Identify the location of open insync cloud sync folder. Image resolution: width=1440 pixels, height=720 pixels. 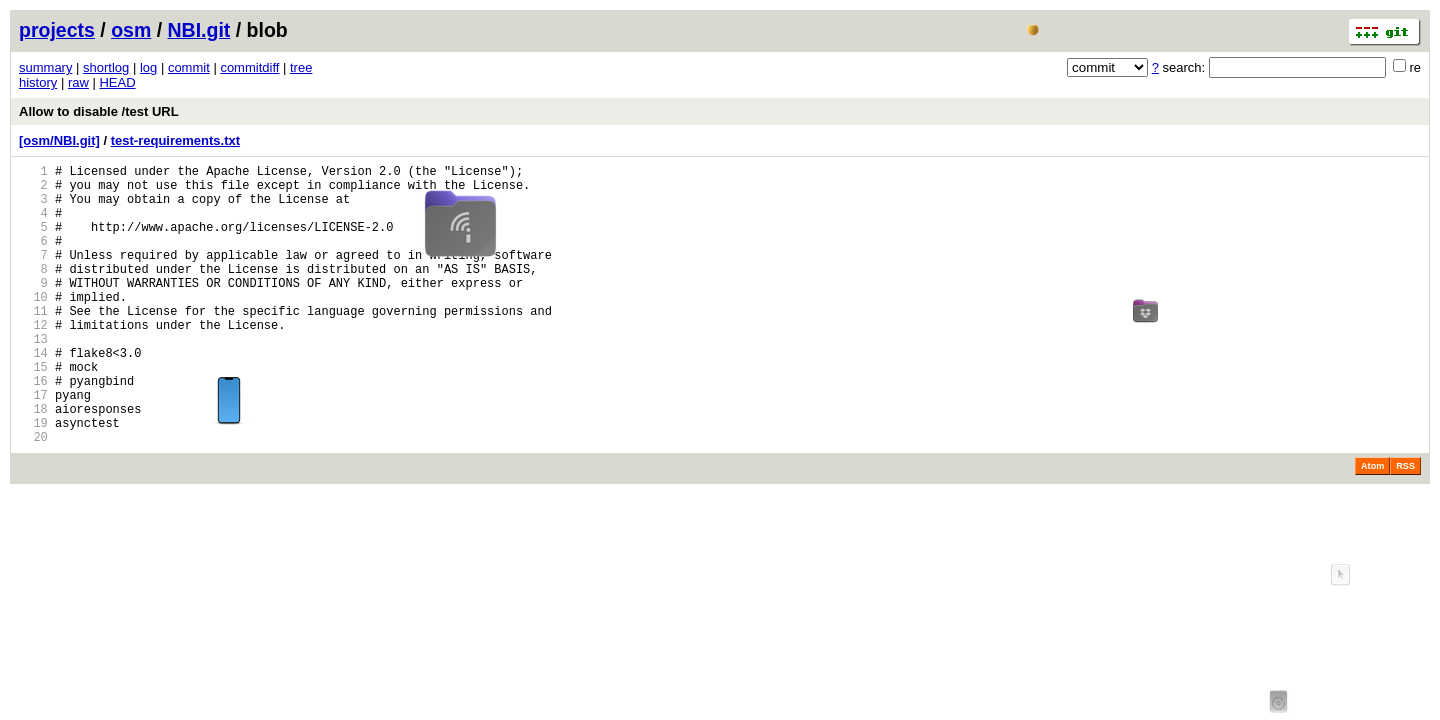
(460, 223).